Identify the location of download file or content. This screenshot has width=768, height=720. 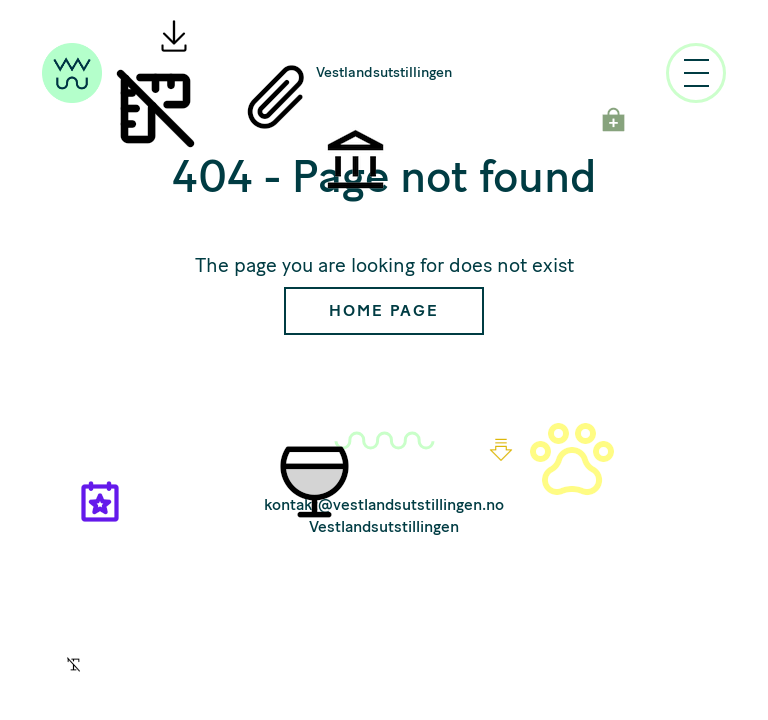
(501, 449).